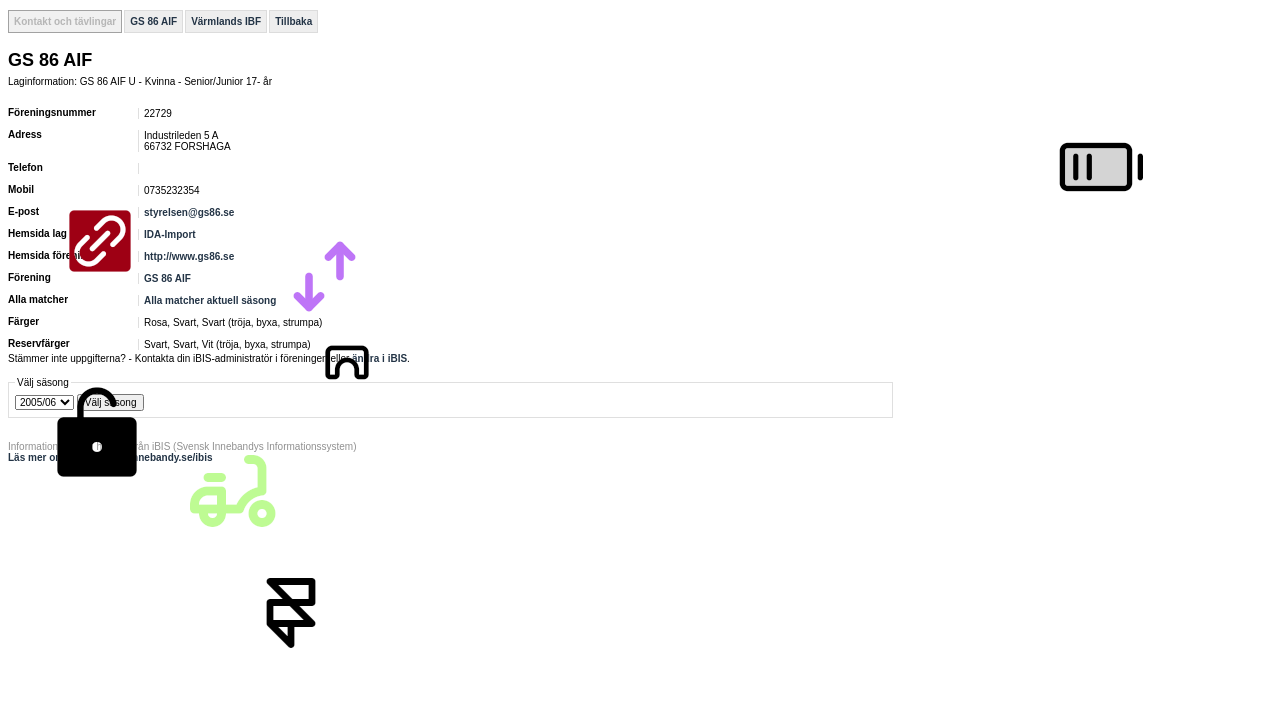 The image size is (1280, 720). What do you see at coordinates (97, 437) in the screenshot?
I see `unlock or access secured content` at bounding box center [97, 437].